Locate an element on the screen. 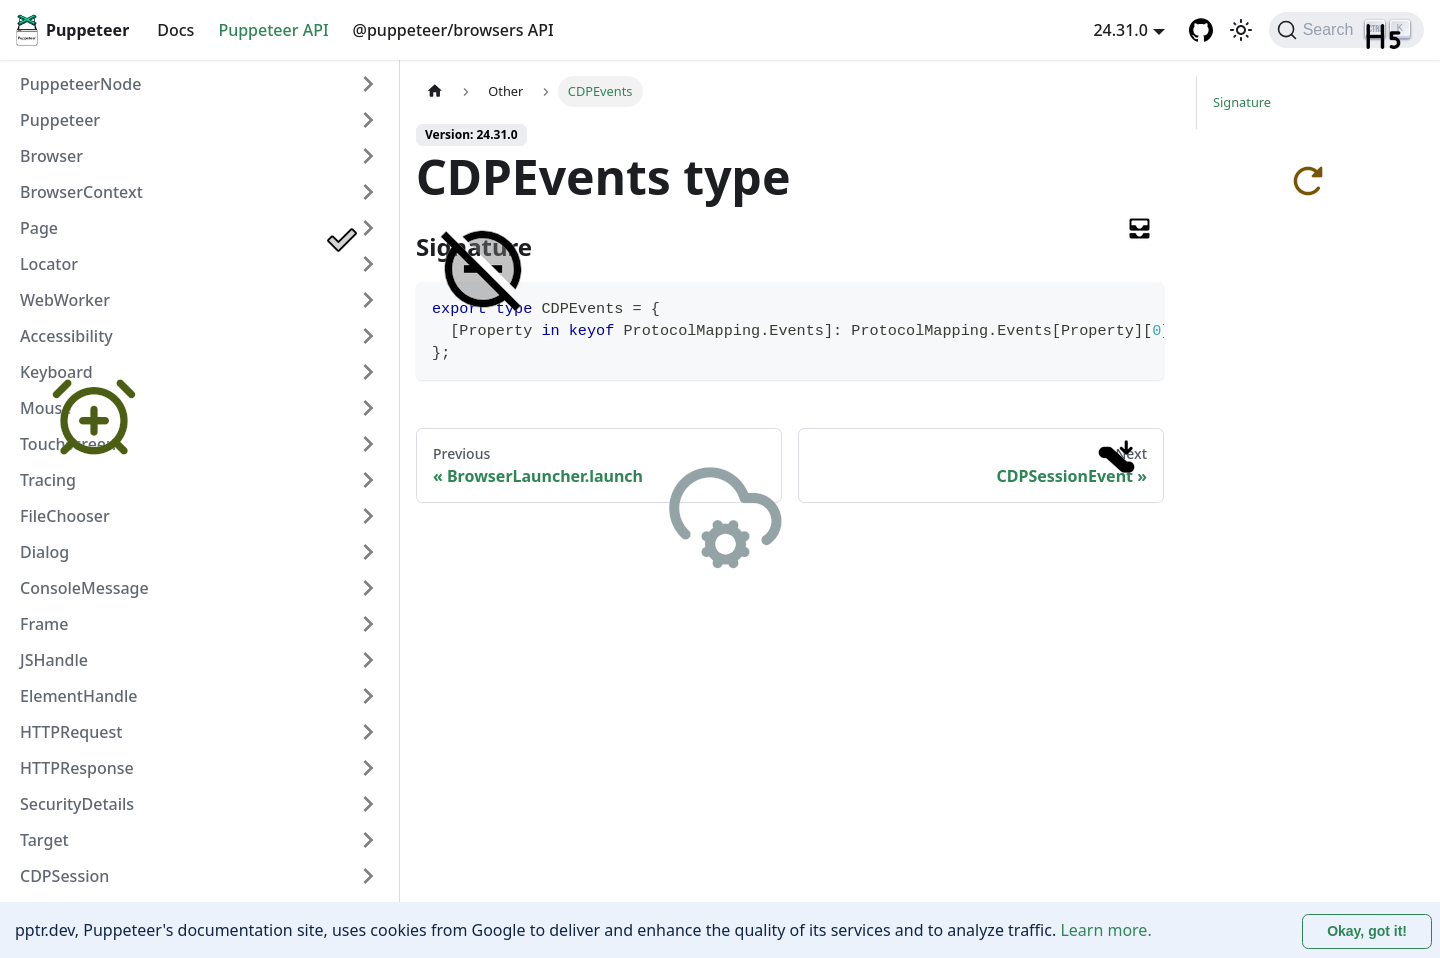 The image size is (1440, 958). view all inboxes is located at coordinates (1139, 228).